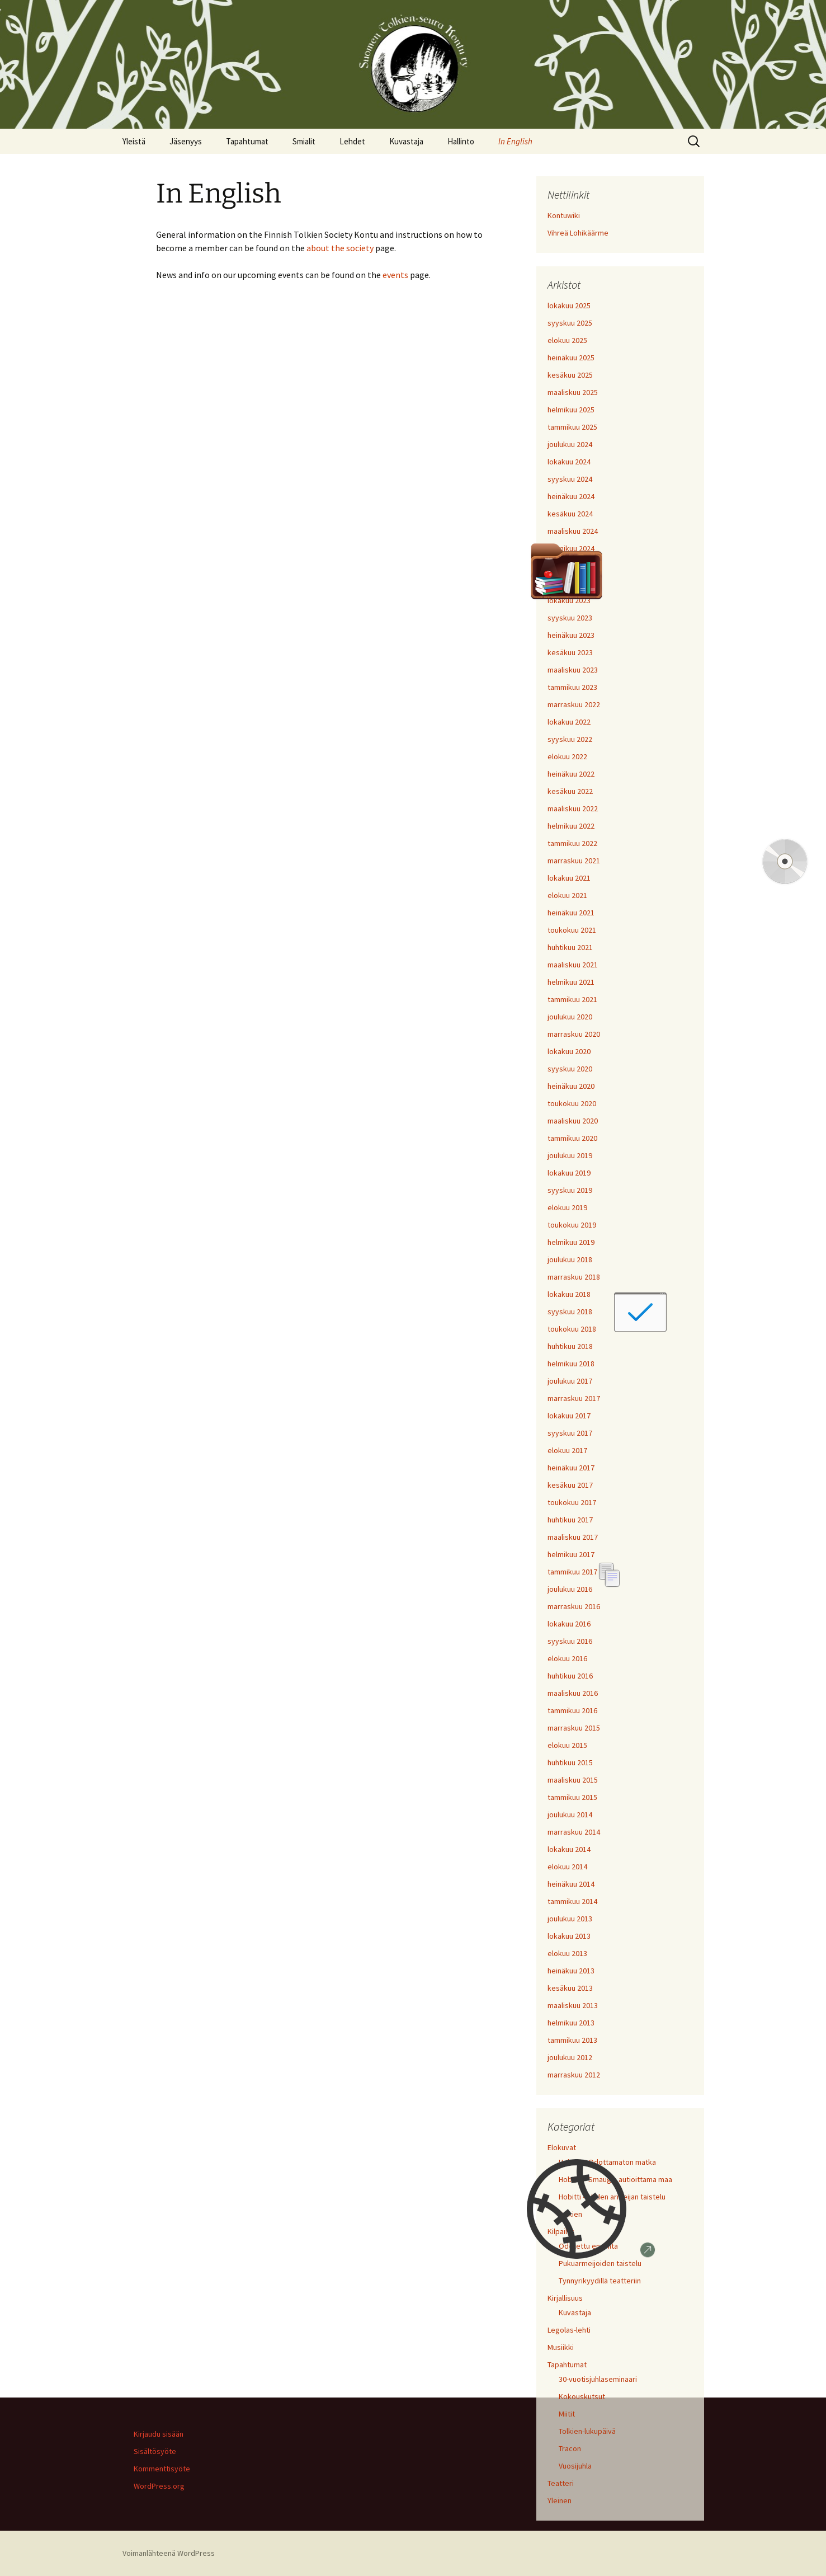 Image resolution: width=826 pixels, height=2576 pixels. Describe the element at coordinates (577, 2209) in the screenshot. I see `access sports and activity emoji` at that location.